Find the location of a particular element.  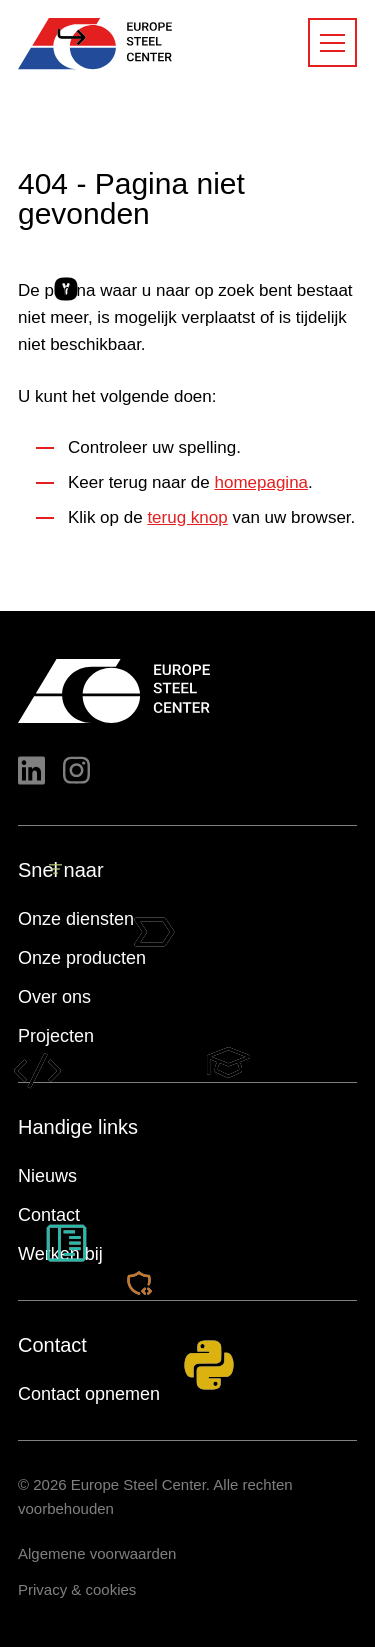

add a tag or label to an item is located at coordinates (153, 932).